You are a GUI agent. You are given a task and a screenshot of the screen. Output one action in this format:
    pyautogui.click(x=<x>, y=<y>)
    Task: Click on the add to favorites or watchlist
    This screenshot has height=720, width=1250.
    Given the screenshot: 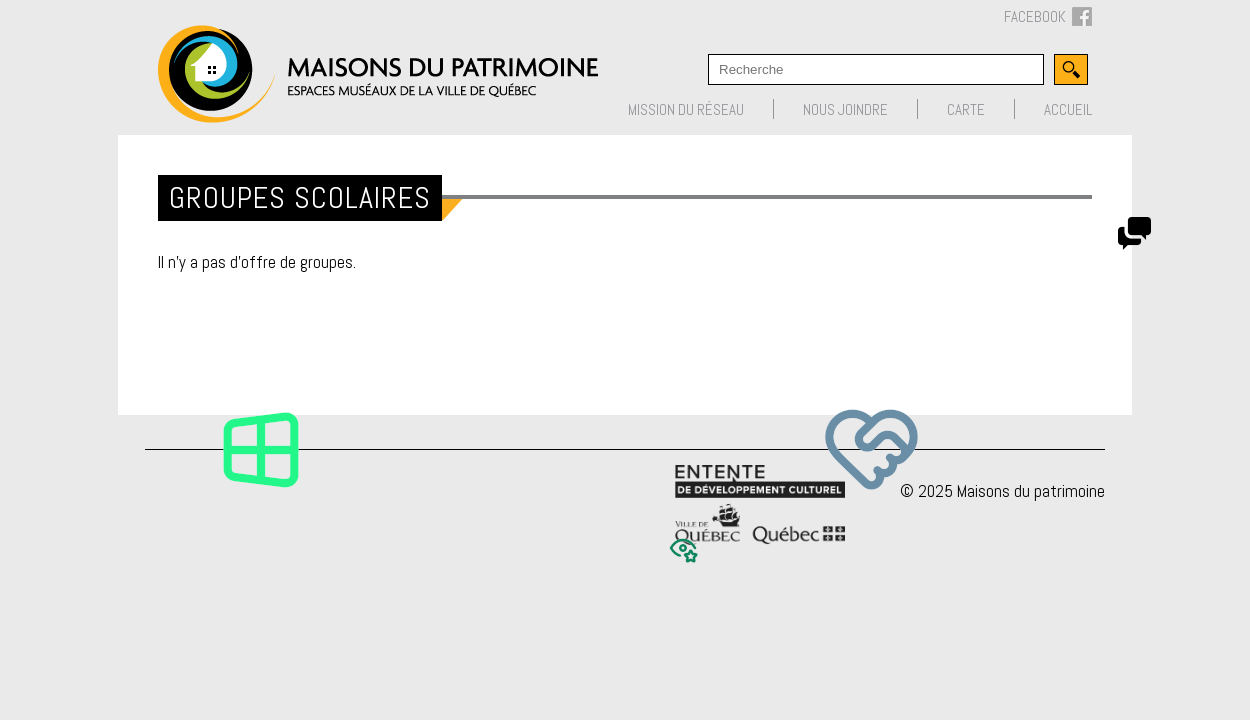 What is the action you would take?
    pyautogui.click(x=683, y=548)
    